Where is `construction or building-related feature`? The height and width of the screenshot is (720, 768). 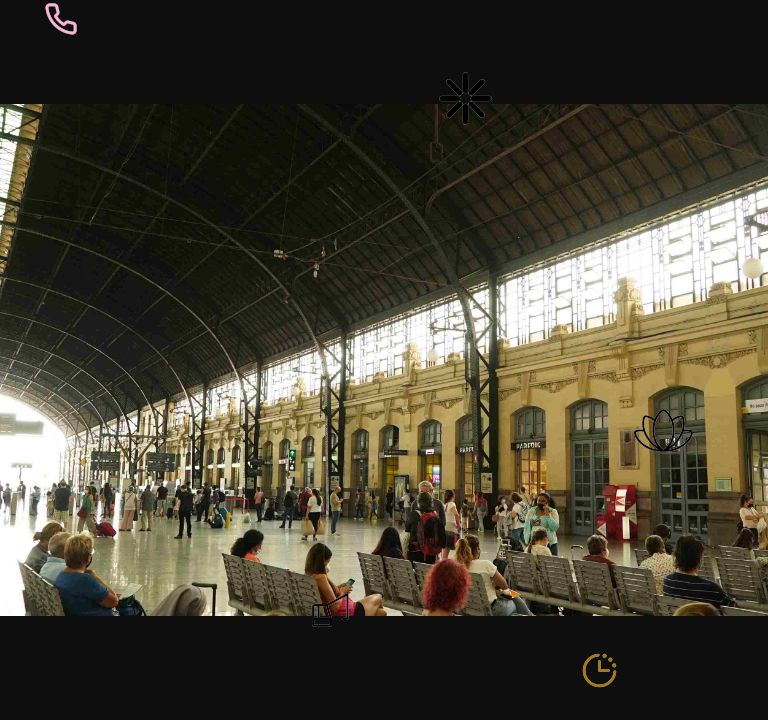 construction or building-related feature is located at coordinates (331, 612).